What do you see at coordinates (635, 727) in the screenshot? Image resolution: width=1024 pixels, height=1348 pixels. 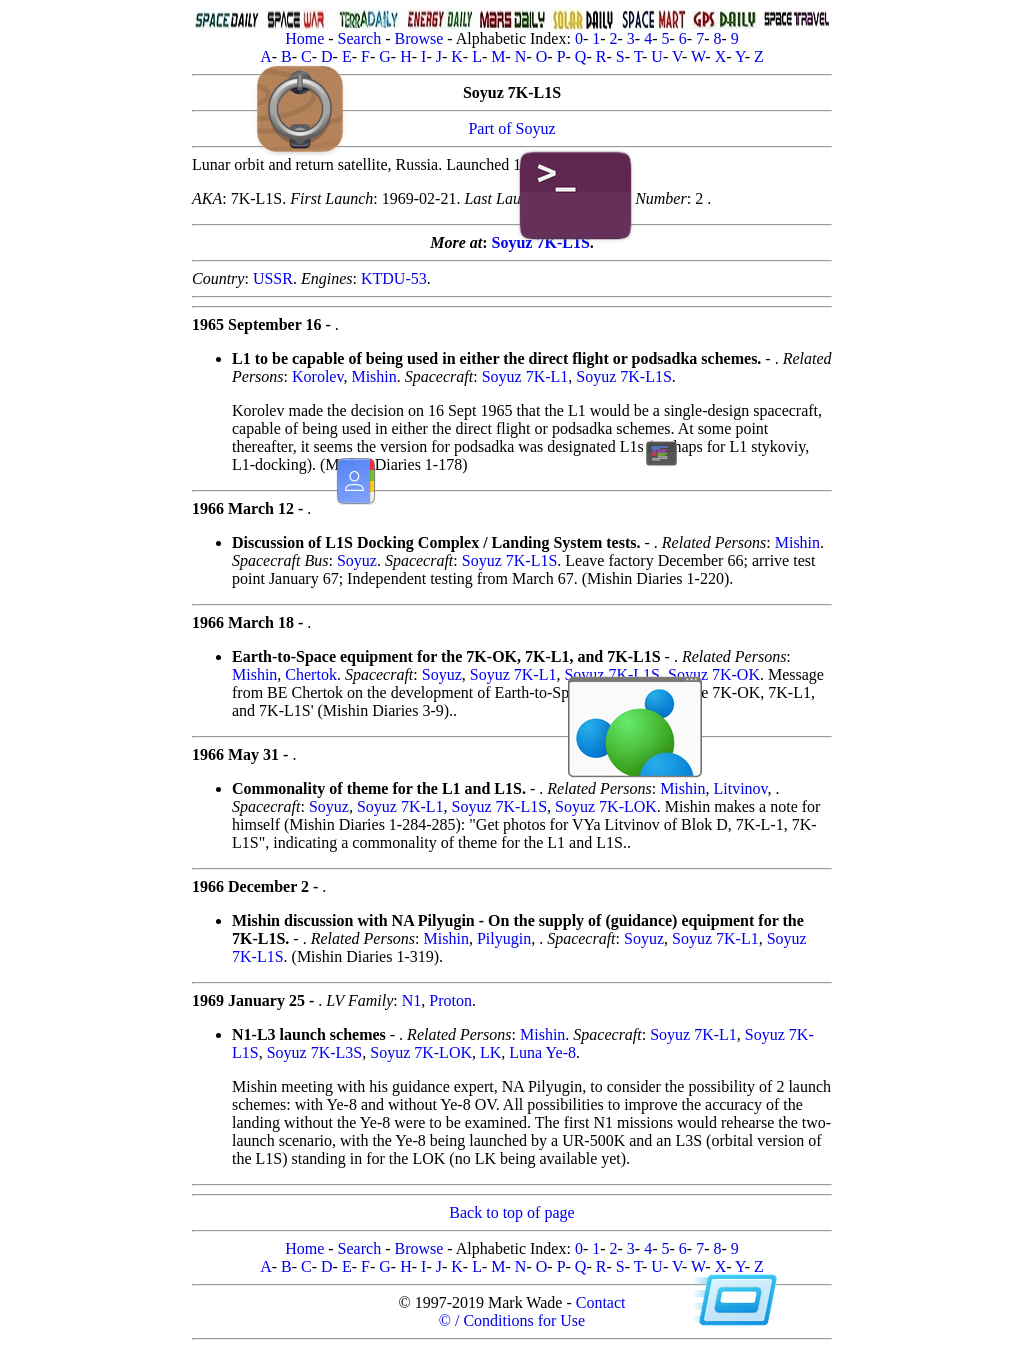 I see `open windows homegroup settings` at bounding box center [635, 727].